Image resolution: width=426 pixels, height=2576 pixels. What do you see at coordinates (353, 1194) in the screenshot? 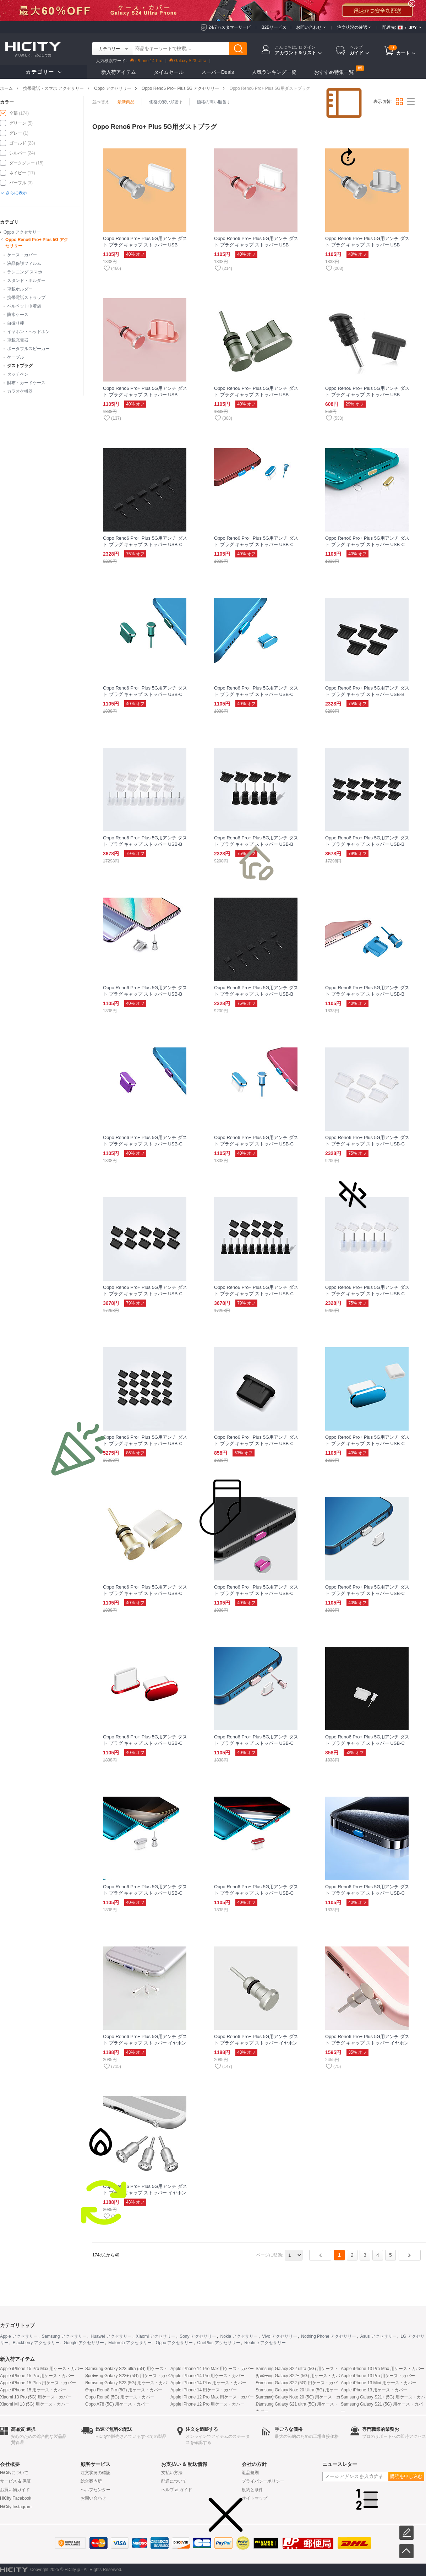
I see `code view disabled or unavailable` at bounding box center [353, 1194].